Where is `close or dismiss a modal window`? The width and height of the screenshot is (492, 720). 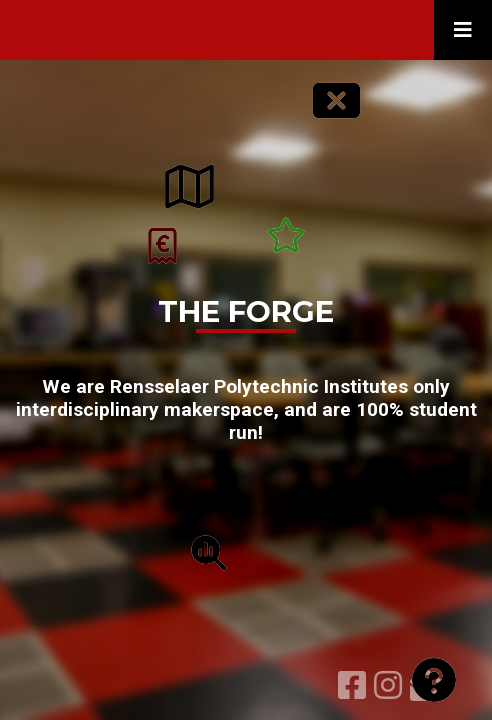
close or dismiss a modal window is located at coordinates (336, 100).